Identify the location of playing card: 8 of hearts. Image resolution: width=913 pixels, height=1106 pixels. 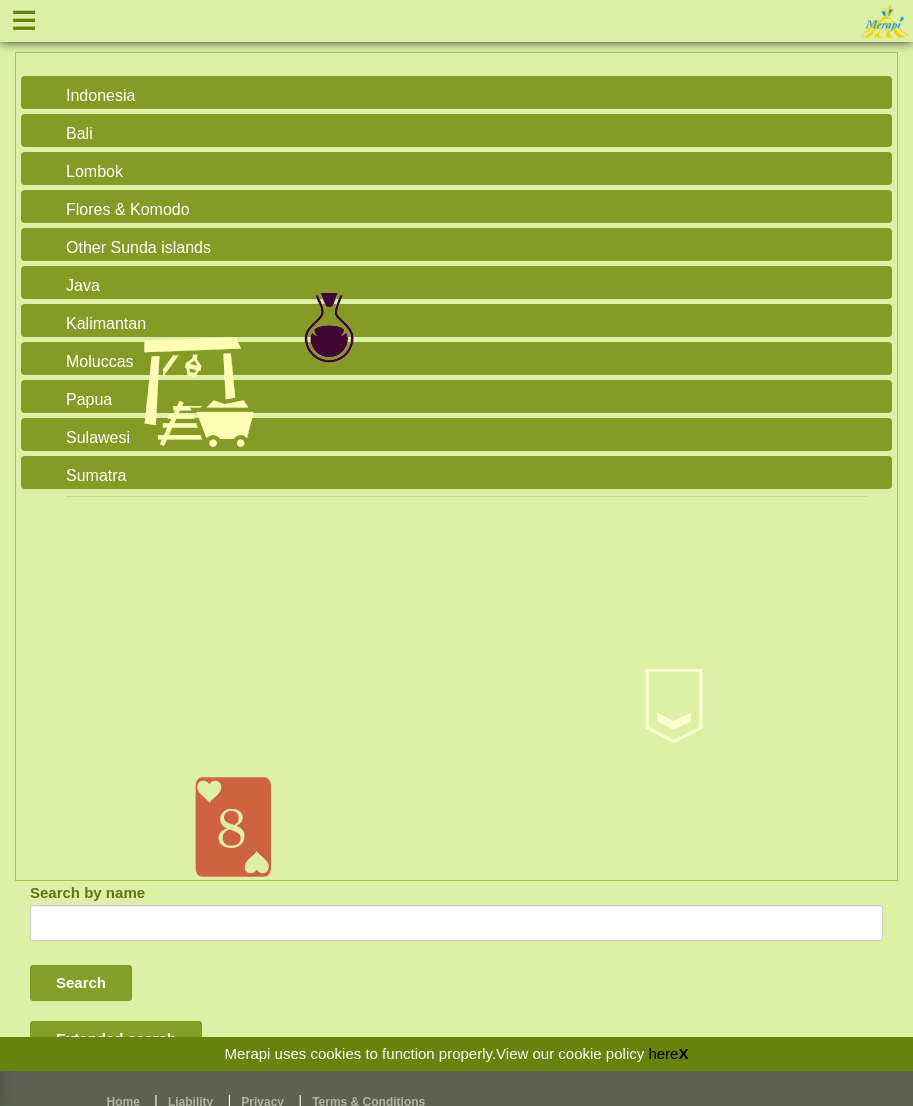
(233, 827).